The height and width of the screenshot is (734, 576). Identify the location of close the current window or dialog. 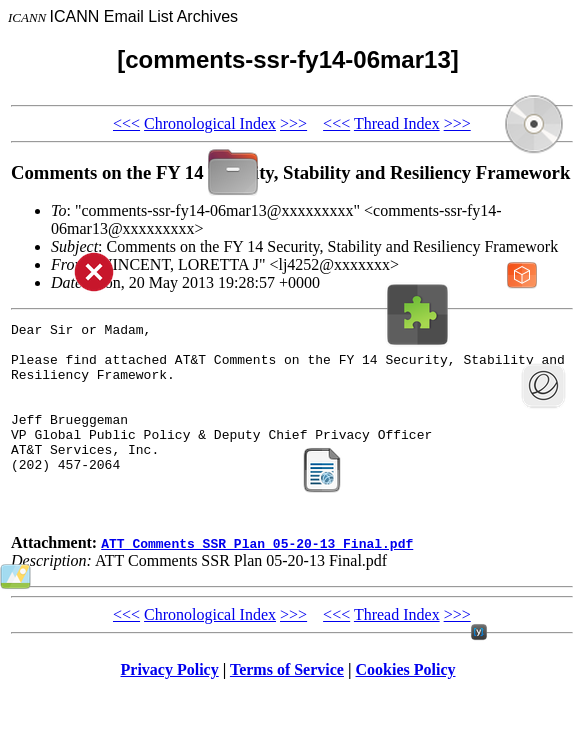
(94, 272).